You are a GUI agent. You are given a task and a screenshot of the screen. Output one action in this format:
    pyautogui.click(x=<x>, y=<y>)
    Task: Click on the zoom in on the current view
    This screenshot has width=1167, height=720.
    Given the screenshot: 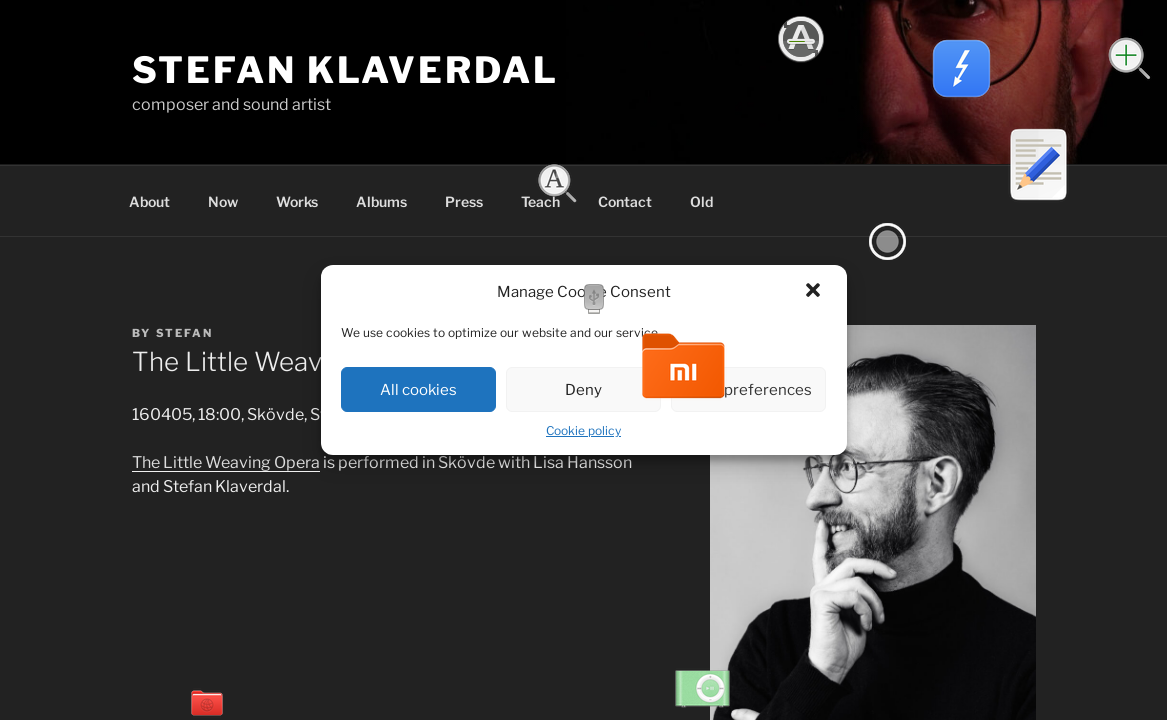 What is the action you would take?
    pyautogui.click(x=1129, y=58)
    